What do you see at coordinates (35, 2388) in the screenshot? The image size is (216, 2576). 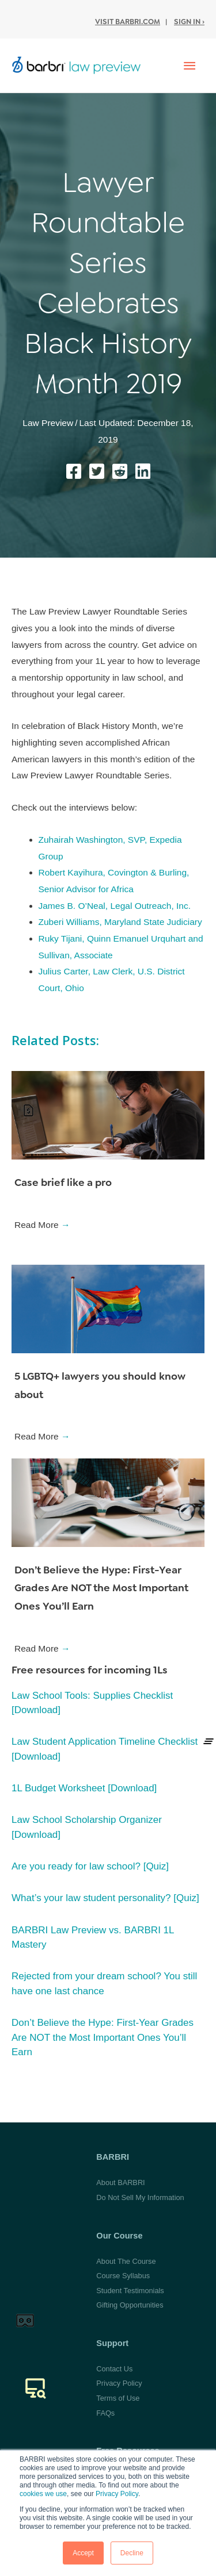 I see `search for connected devices on your network` at bounding box center [35, 2388].